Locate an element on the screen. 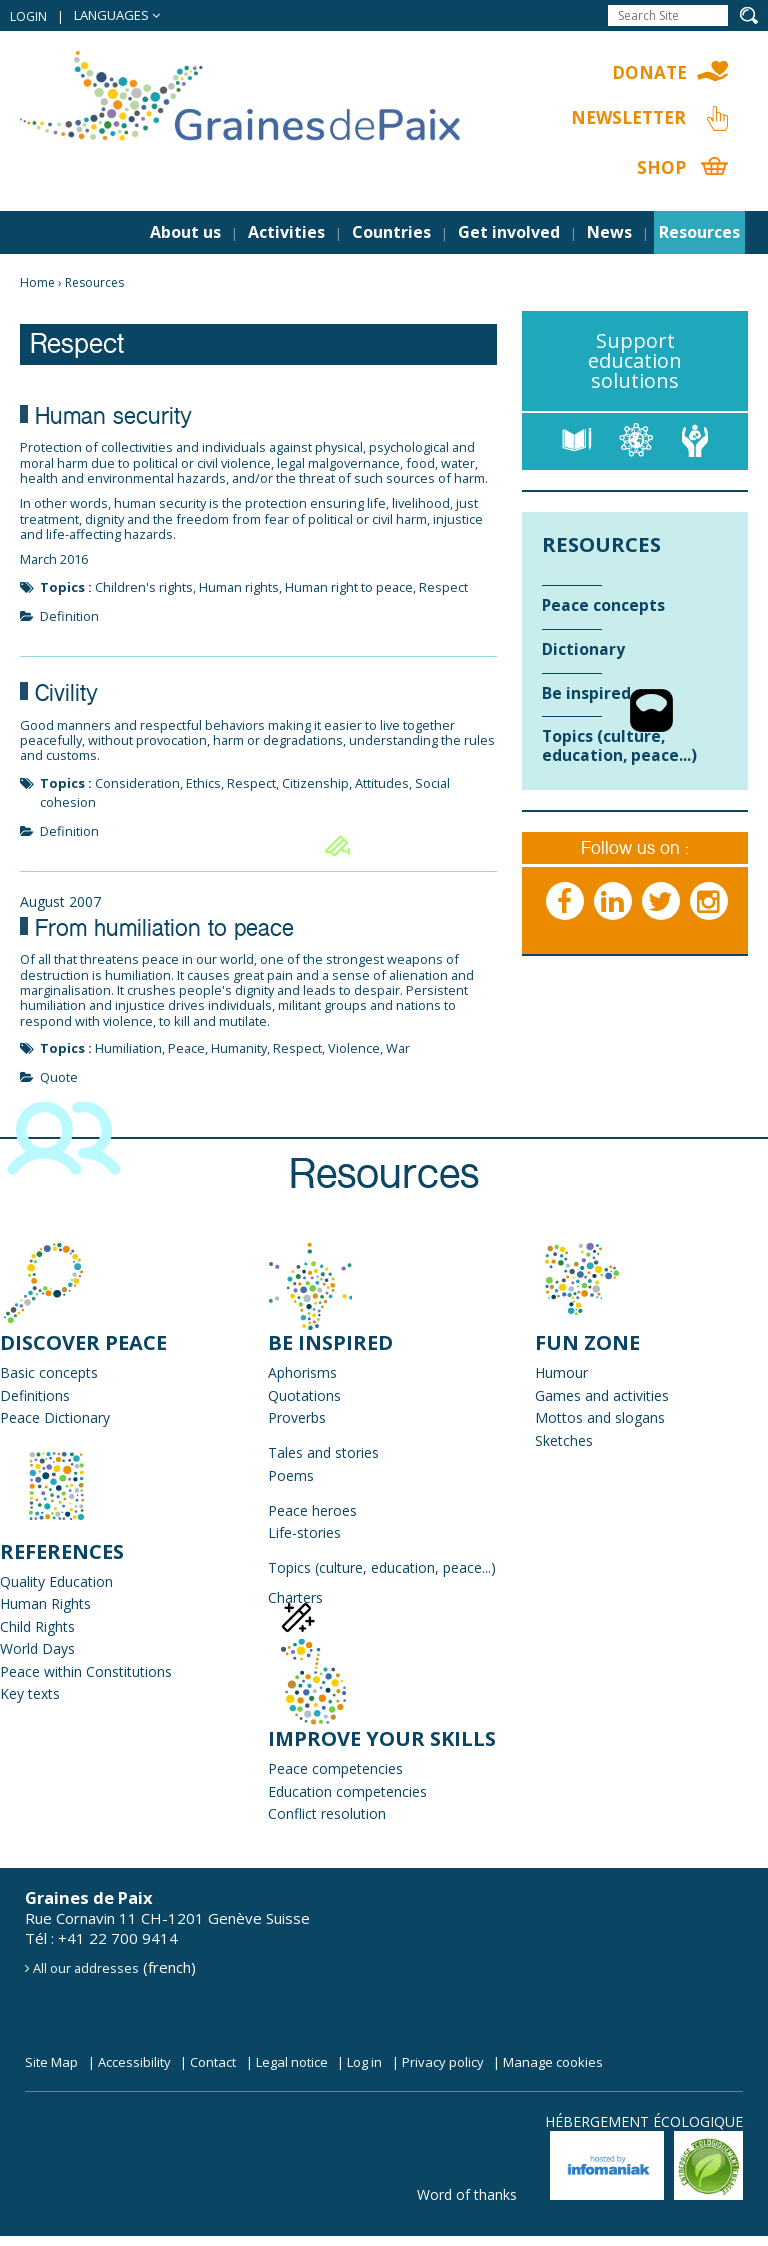  view all users or members is located at coordinates (64, 1139).